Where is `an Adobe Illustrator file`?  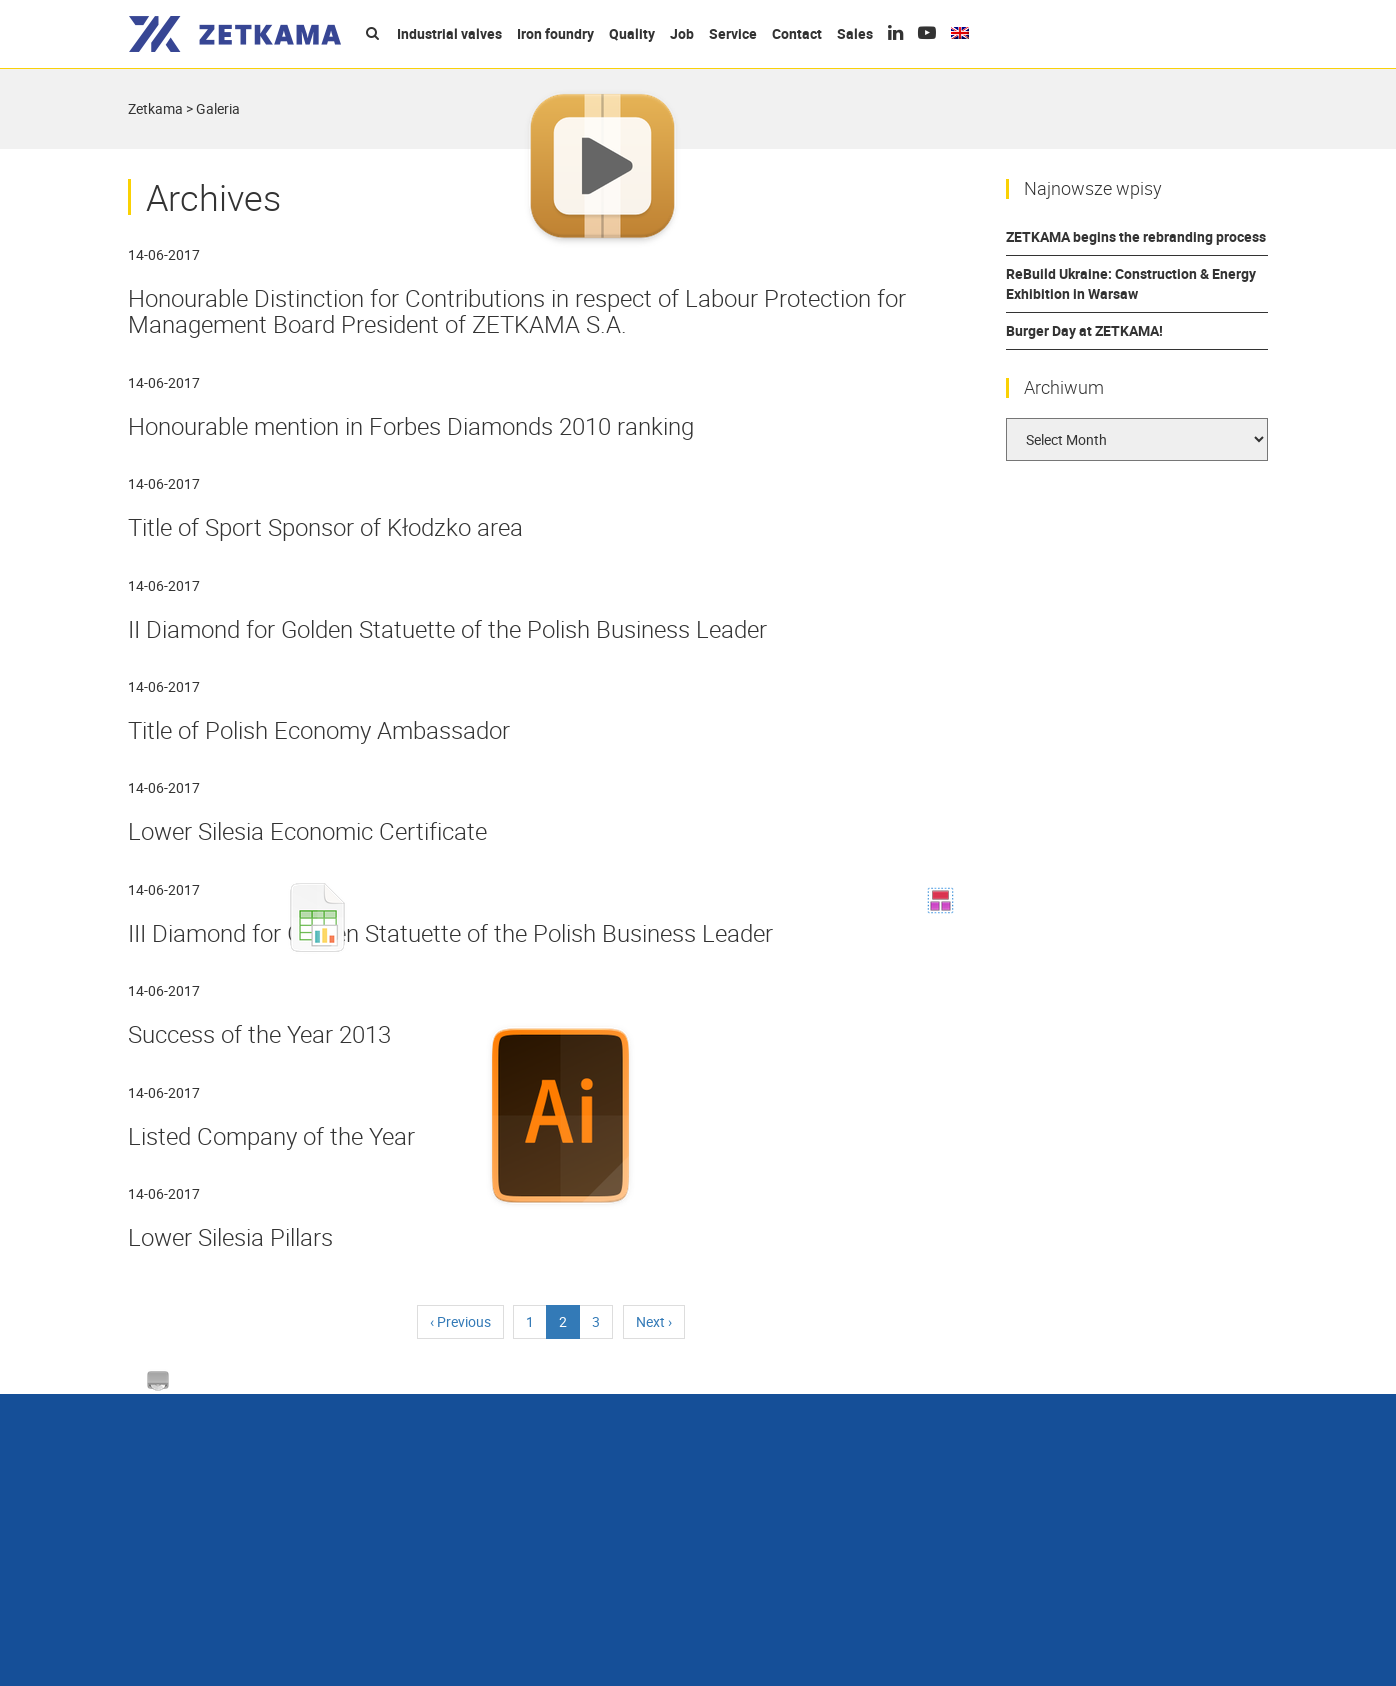
an Adobe Illustrator file is located at coordinates (560, 1115).